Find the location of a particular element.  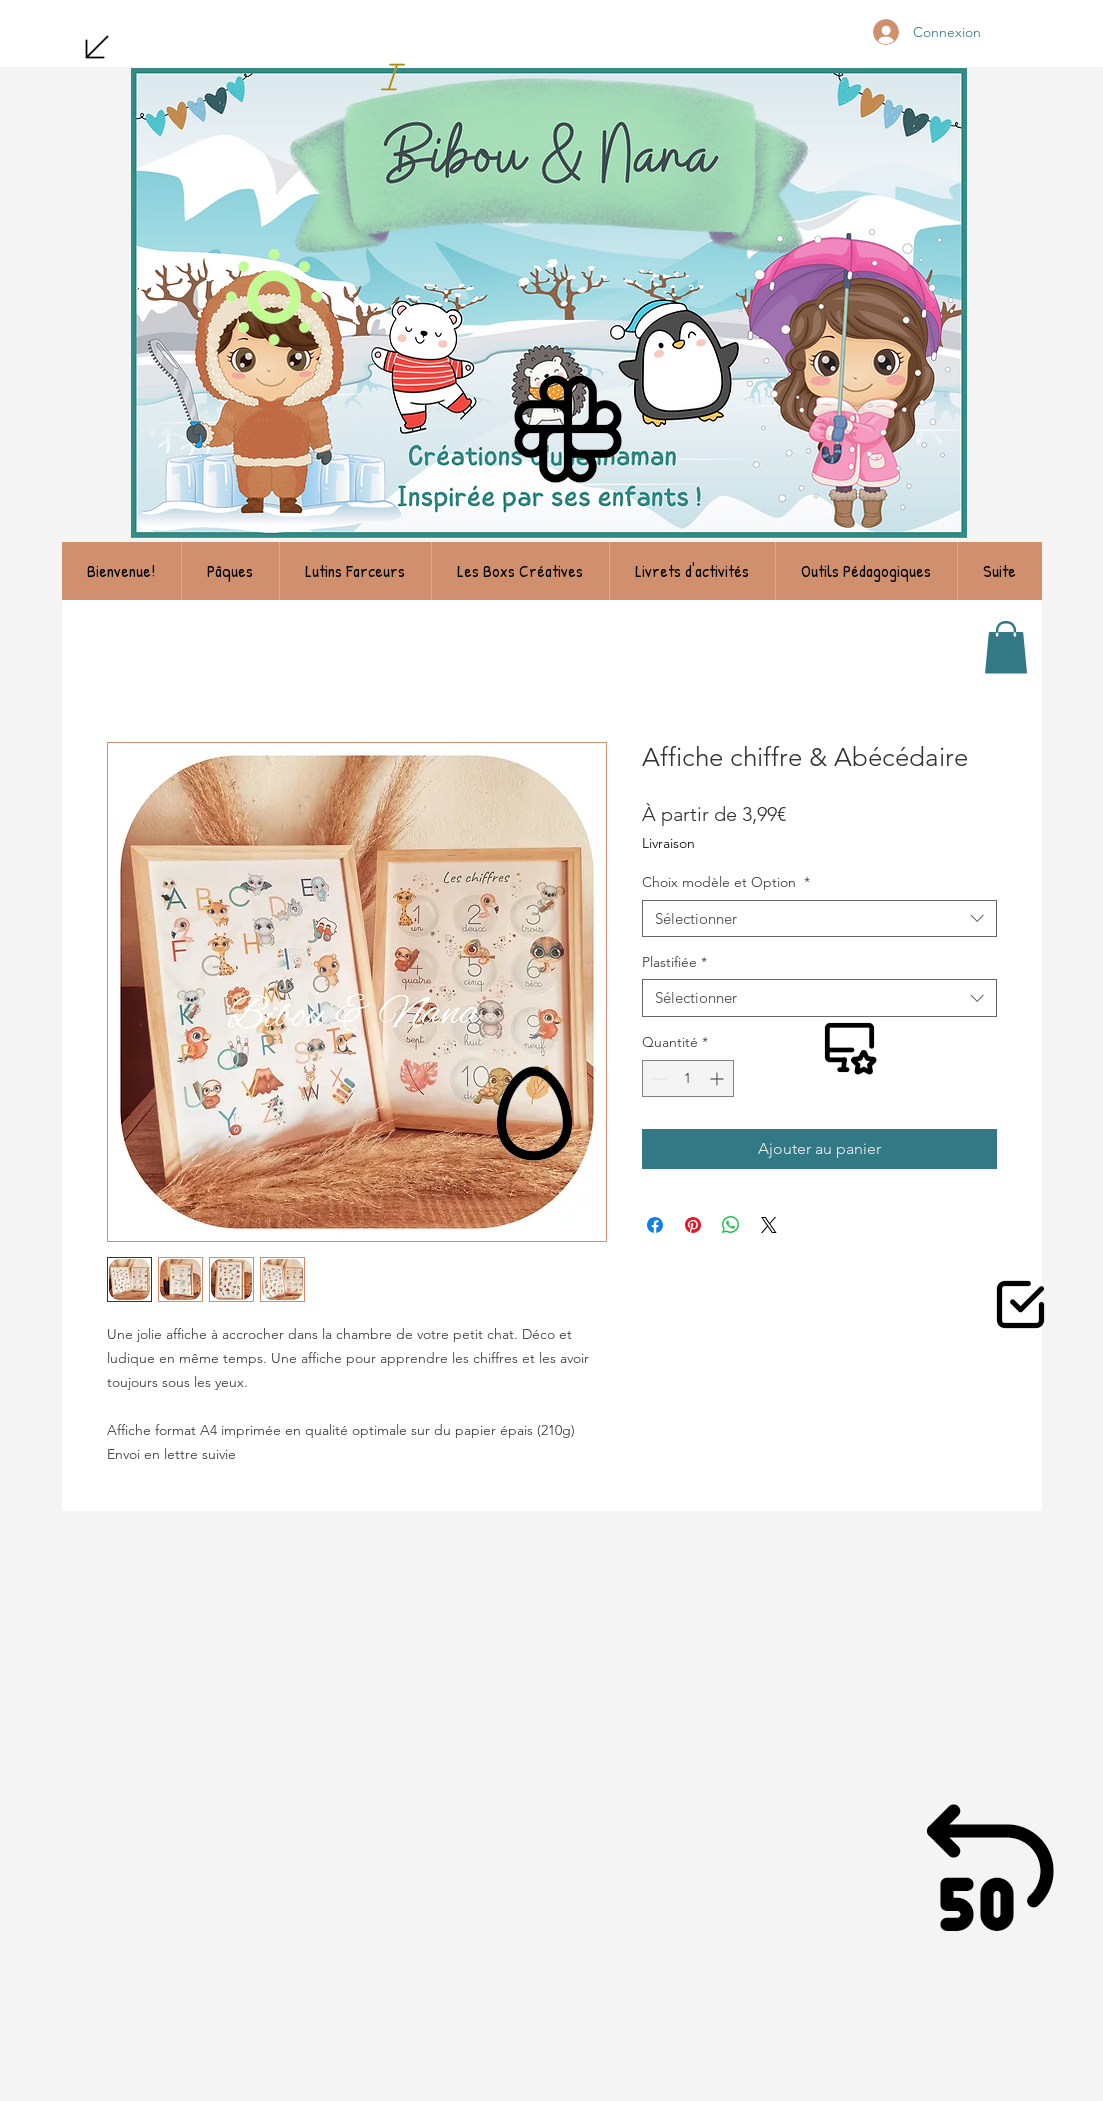

open slack messaging app is located at coordinates (568, 429).